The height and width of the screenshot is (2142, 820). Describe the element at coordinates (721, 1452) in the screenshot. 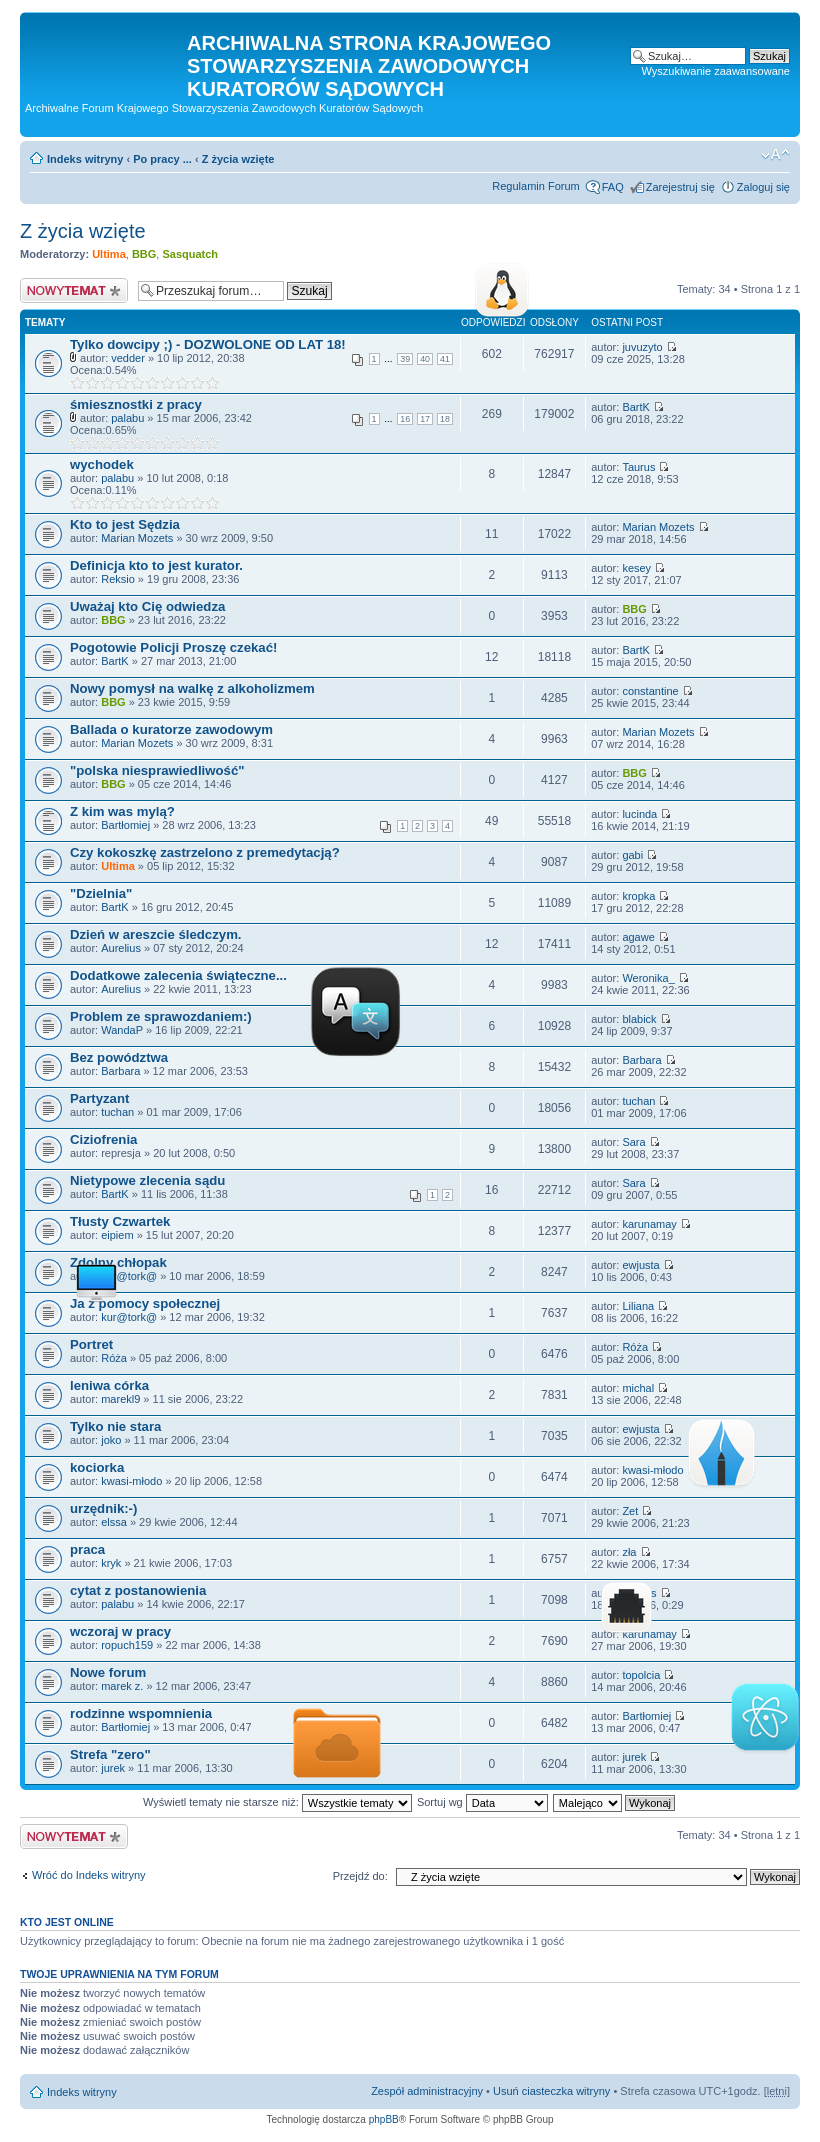

I see `open scrivano writing app` at that location.